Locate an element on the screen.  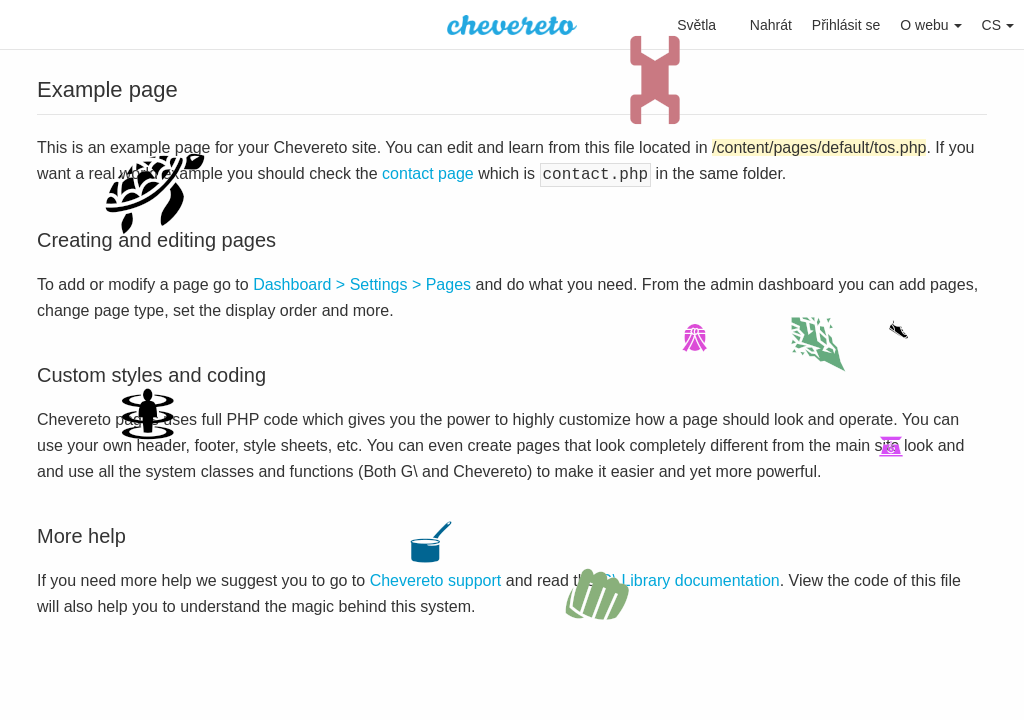
equip a headband accessory for your character is located at coordinates (695, 338).